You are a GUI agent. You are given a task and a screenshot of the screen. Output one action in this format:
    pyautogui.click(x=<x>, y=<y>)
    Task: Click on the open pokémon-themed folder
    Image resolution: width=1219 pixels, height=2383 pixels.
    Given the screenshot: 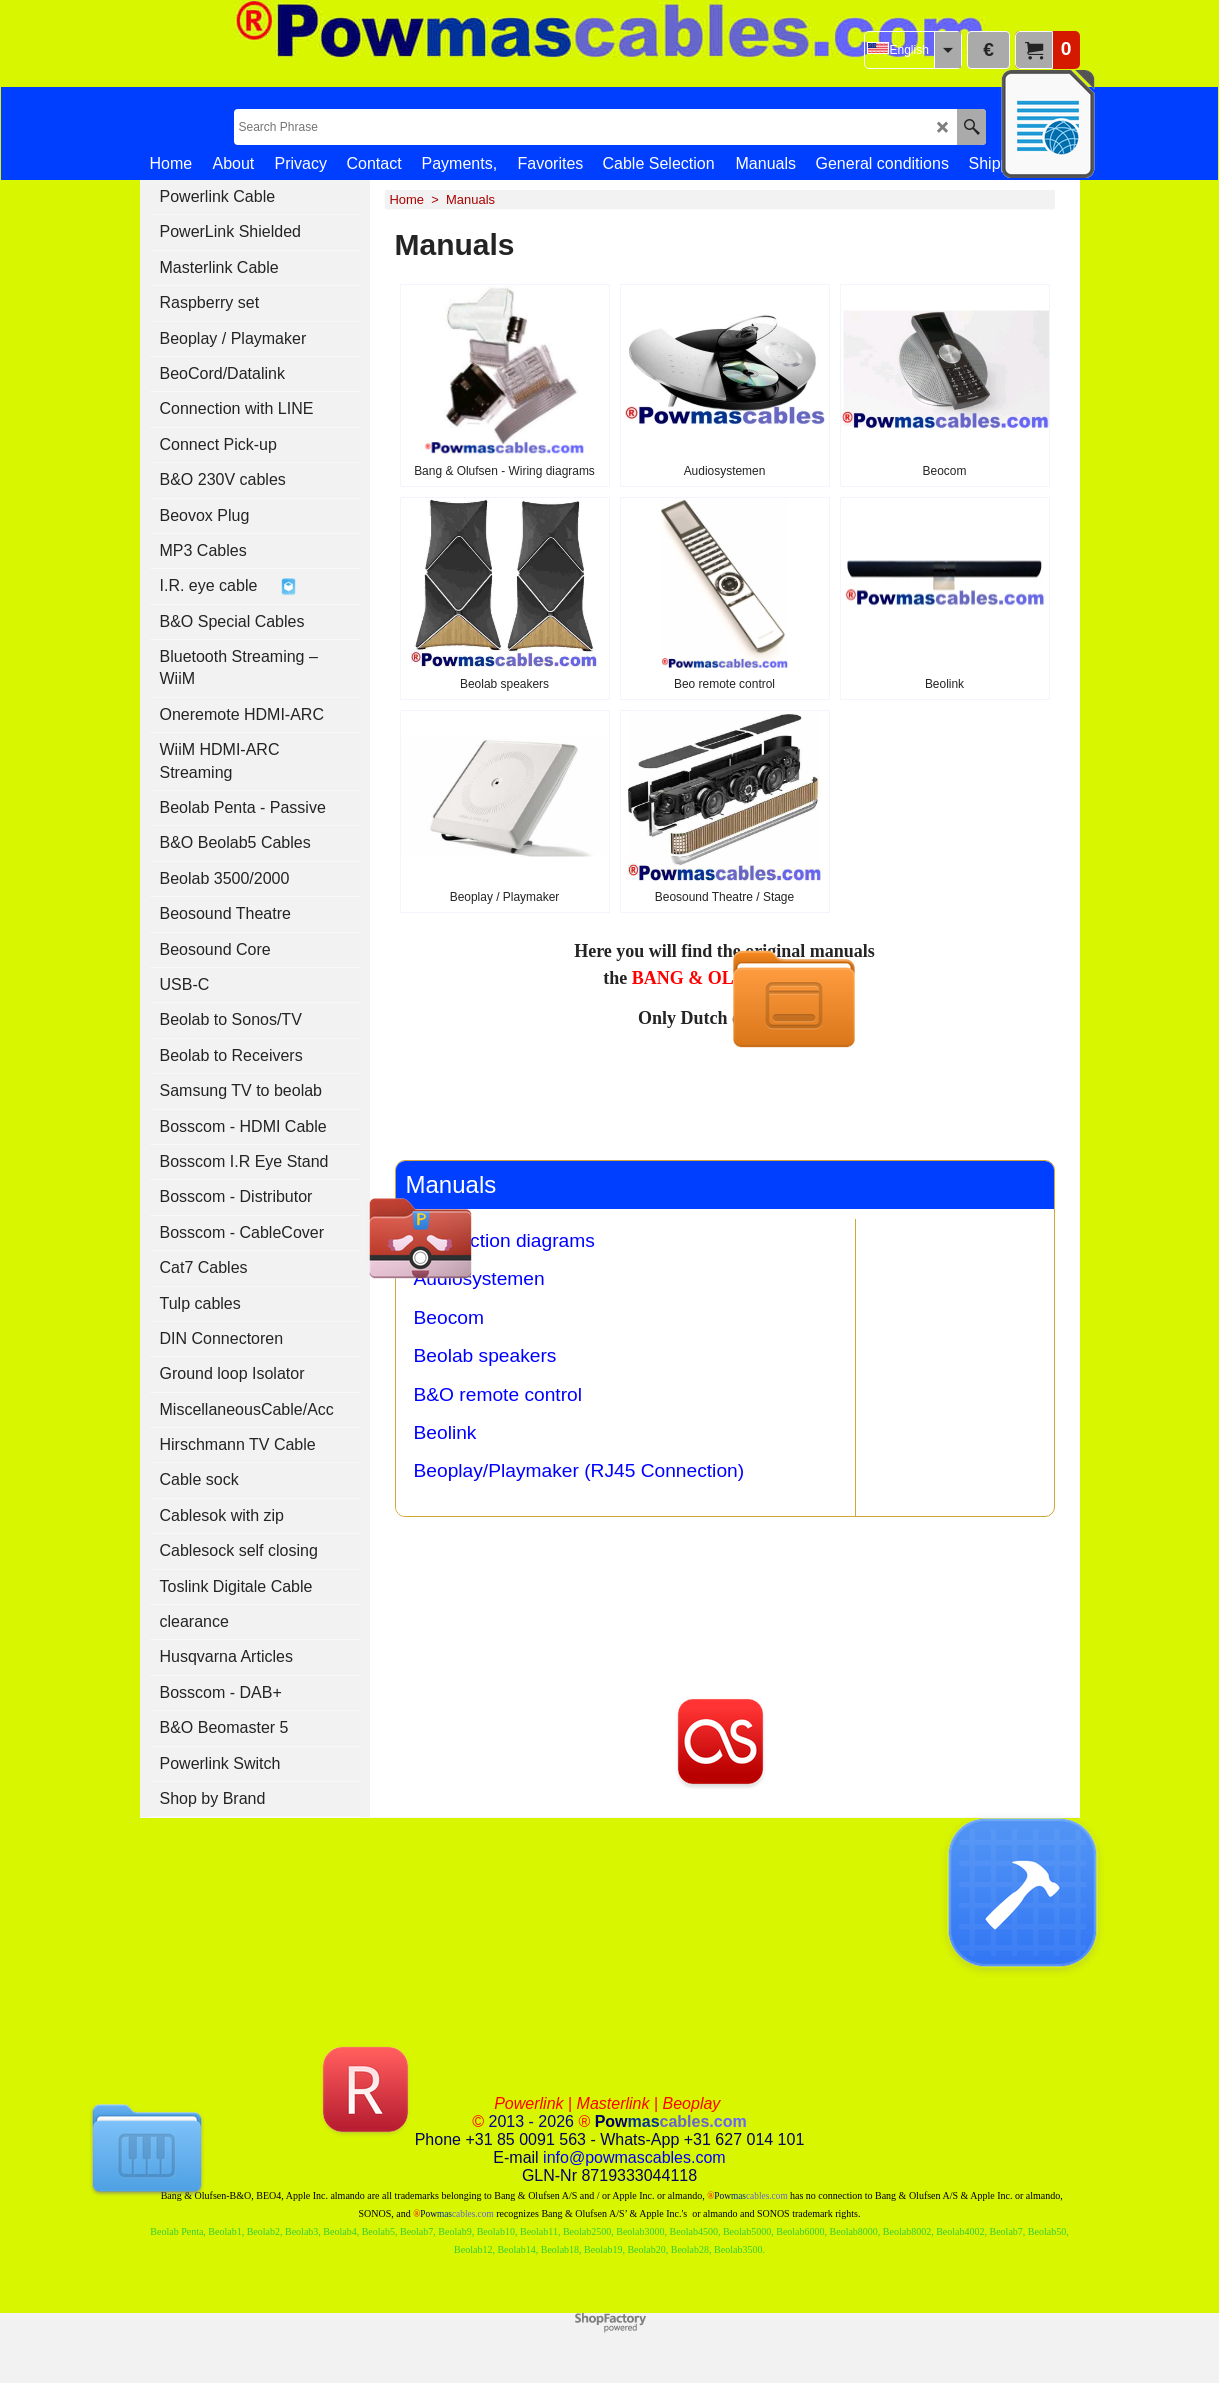 What is the action you would take?
    pyautogui.click(x=420, y=1241)
    